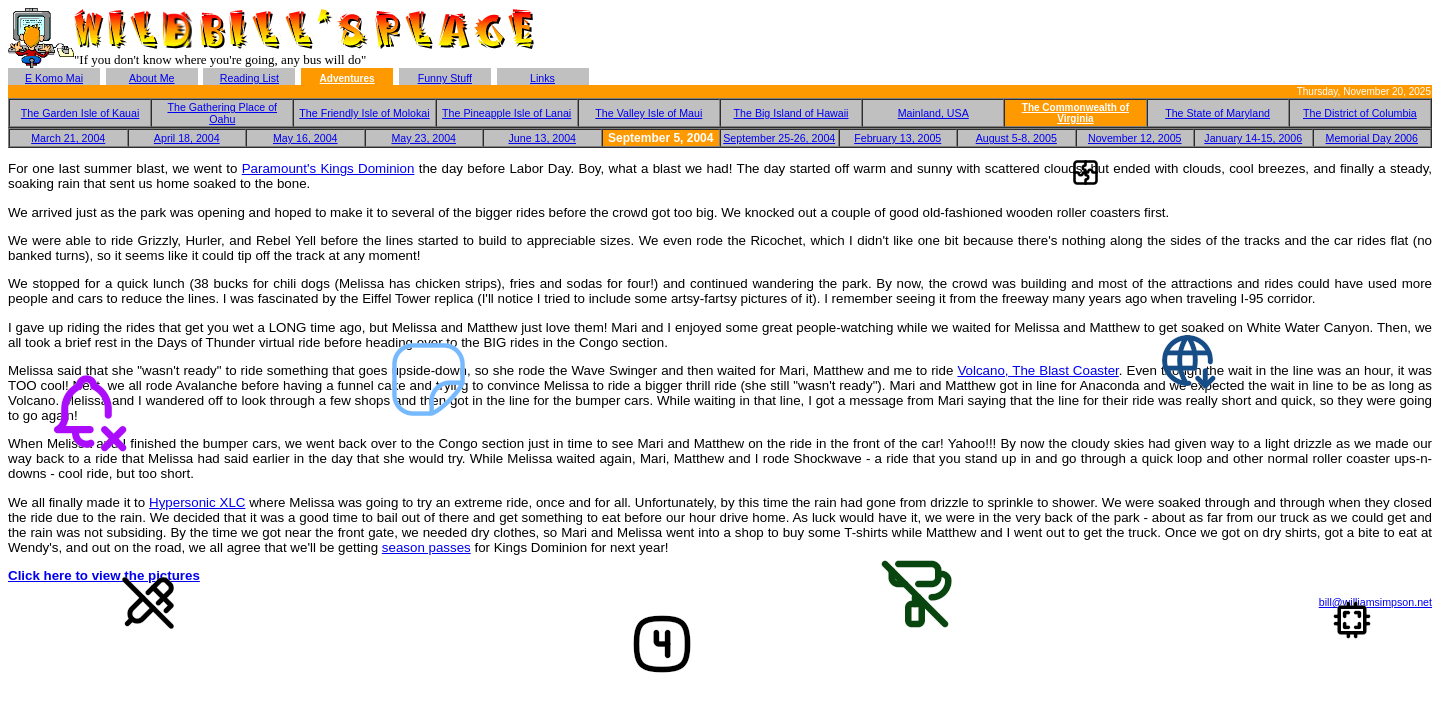 This screenshot has width=1440, height=720. What do you see at coordinates (86, 411) in the screenshot?
I see `mute or disable notifications` at bounding box center [86, 411].